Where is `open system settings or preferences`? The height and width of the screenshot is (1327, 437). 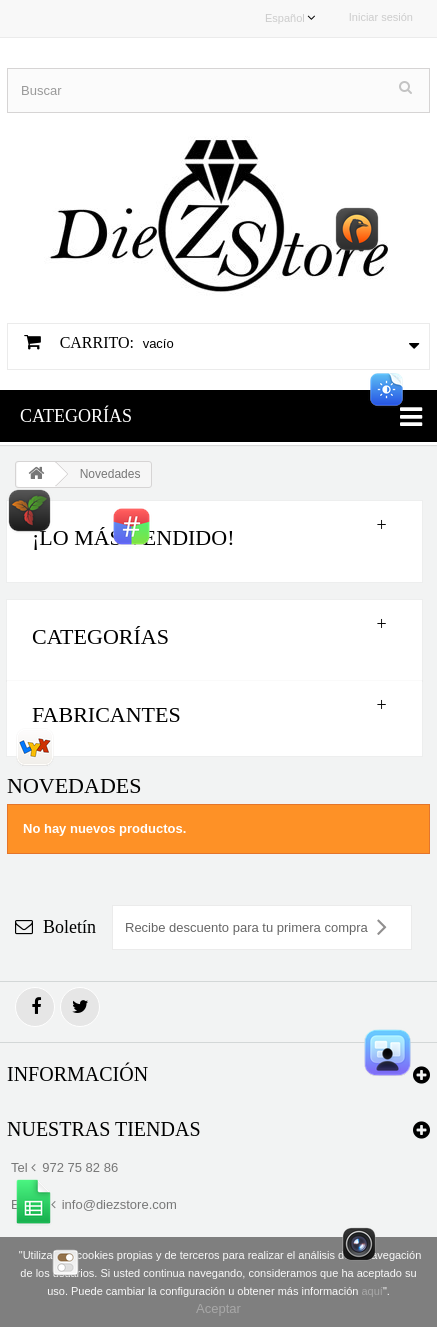
open system settings or preferences is located at coordinates (65, 1262).